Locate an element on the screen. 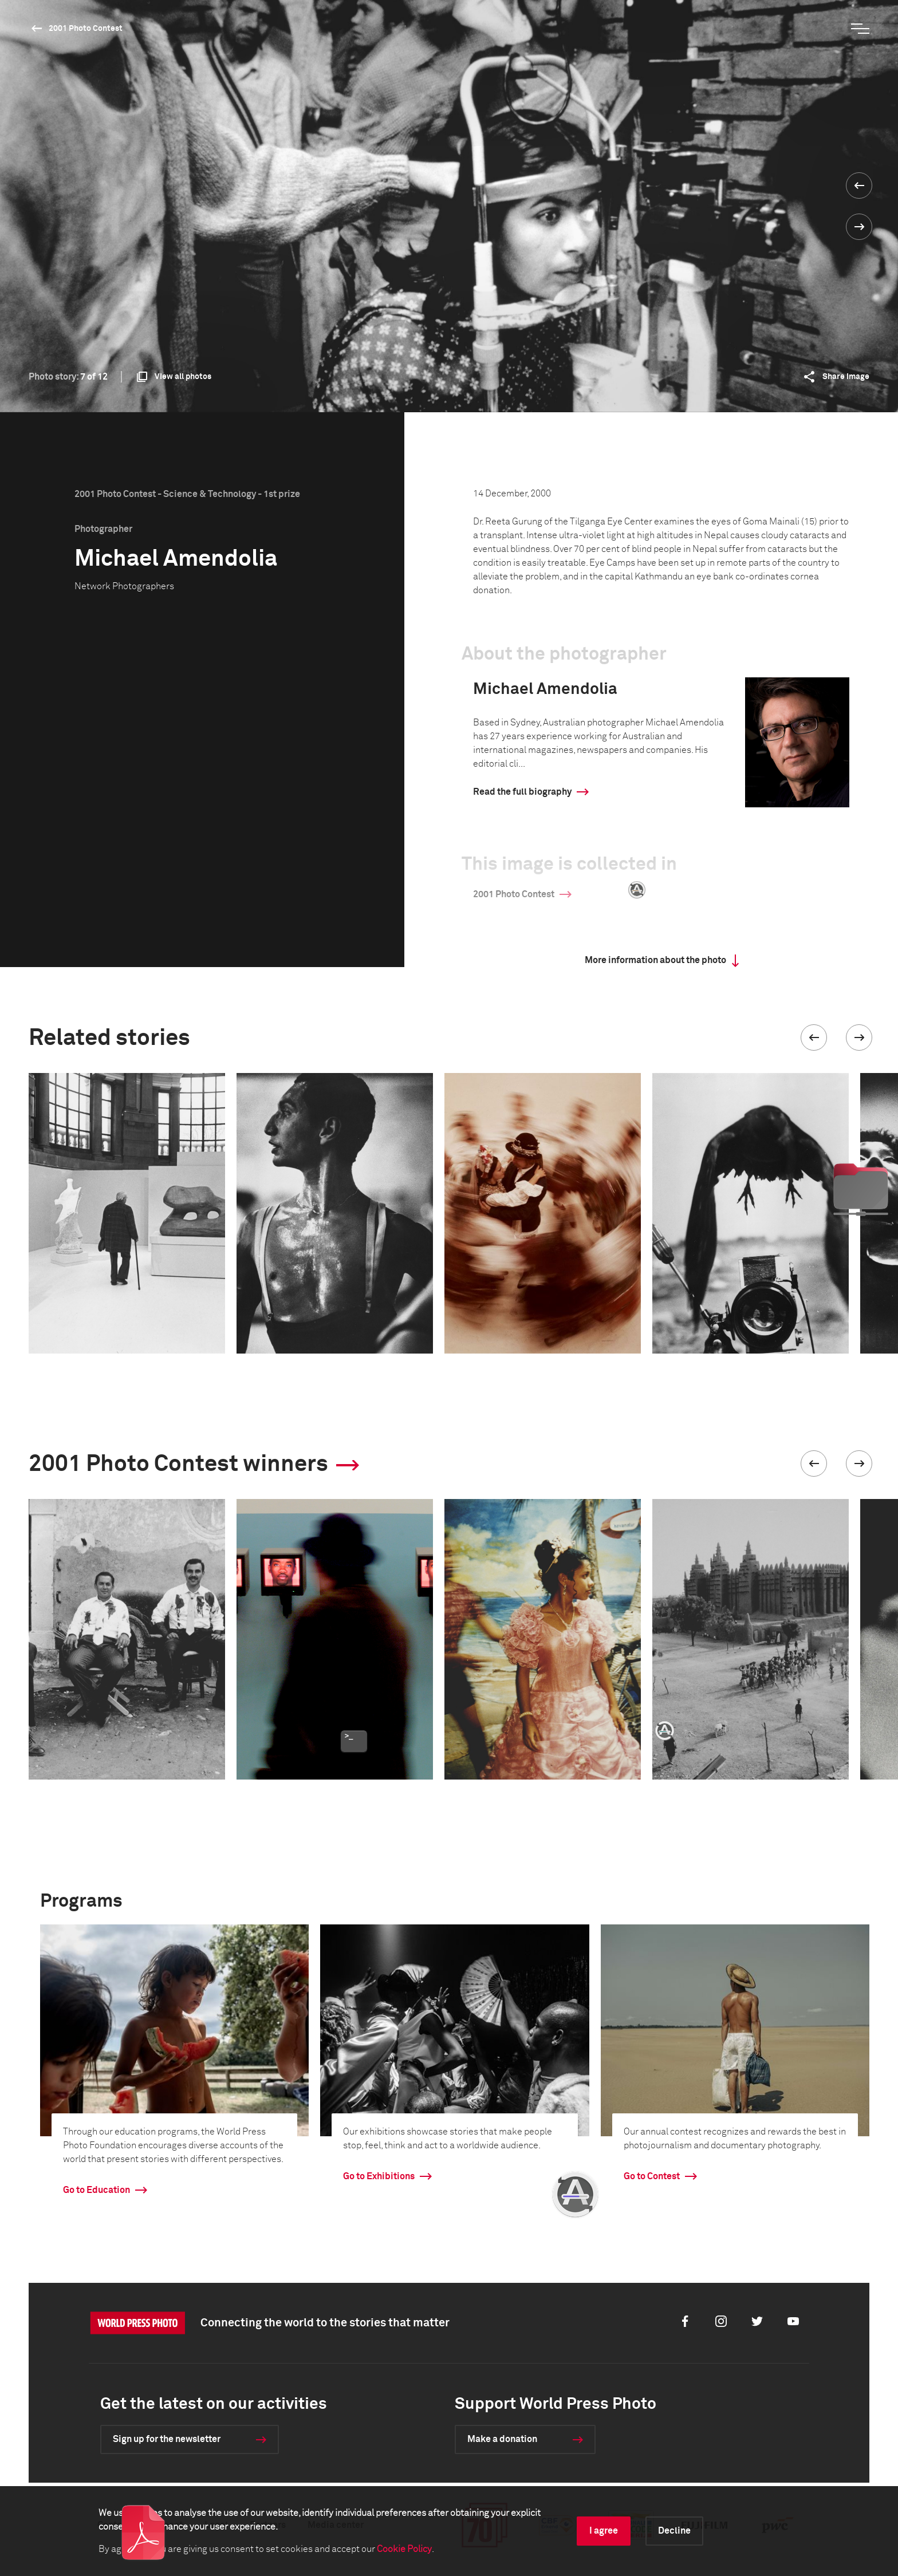 The image size is (898, 2576). a compressed PDF document file is located at coordinates (143, 2532).